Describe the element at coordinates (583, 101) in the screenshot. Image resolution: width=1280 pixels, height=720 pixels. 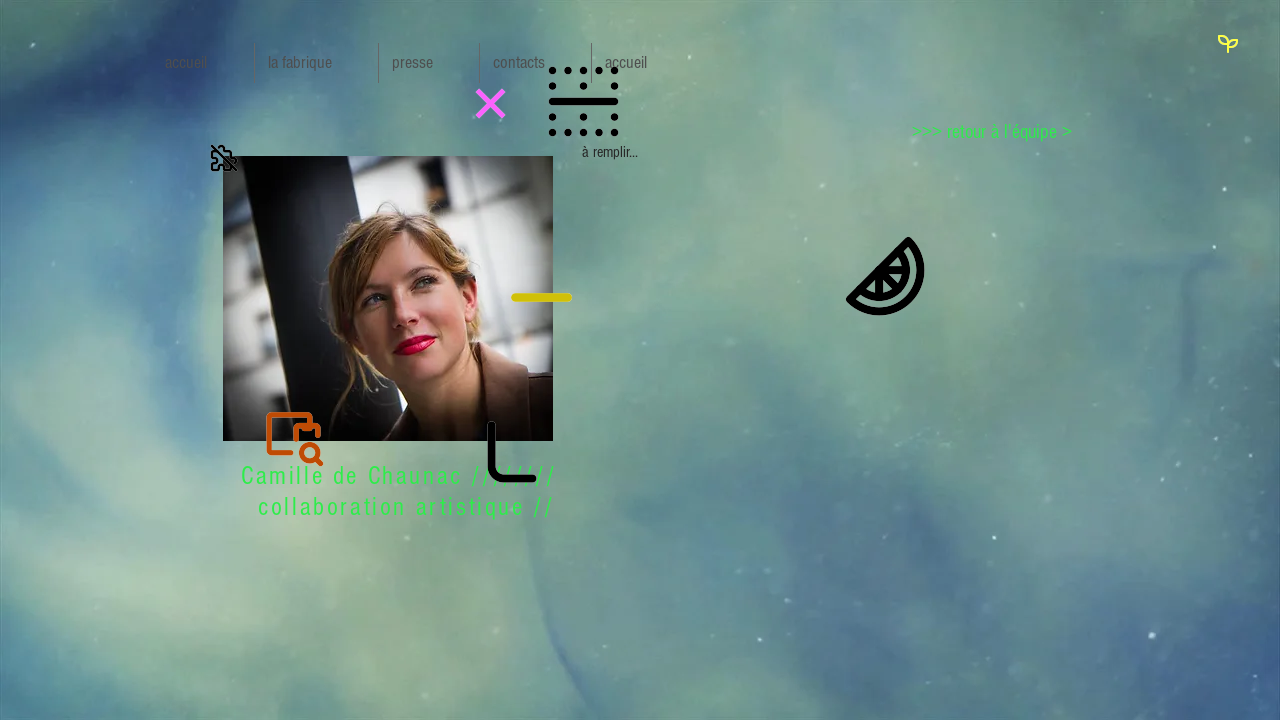
I see `apply horizontal border to selected cells` at that location.